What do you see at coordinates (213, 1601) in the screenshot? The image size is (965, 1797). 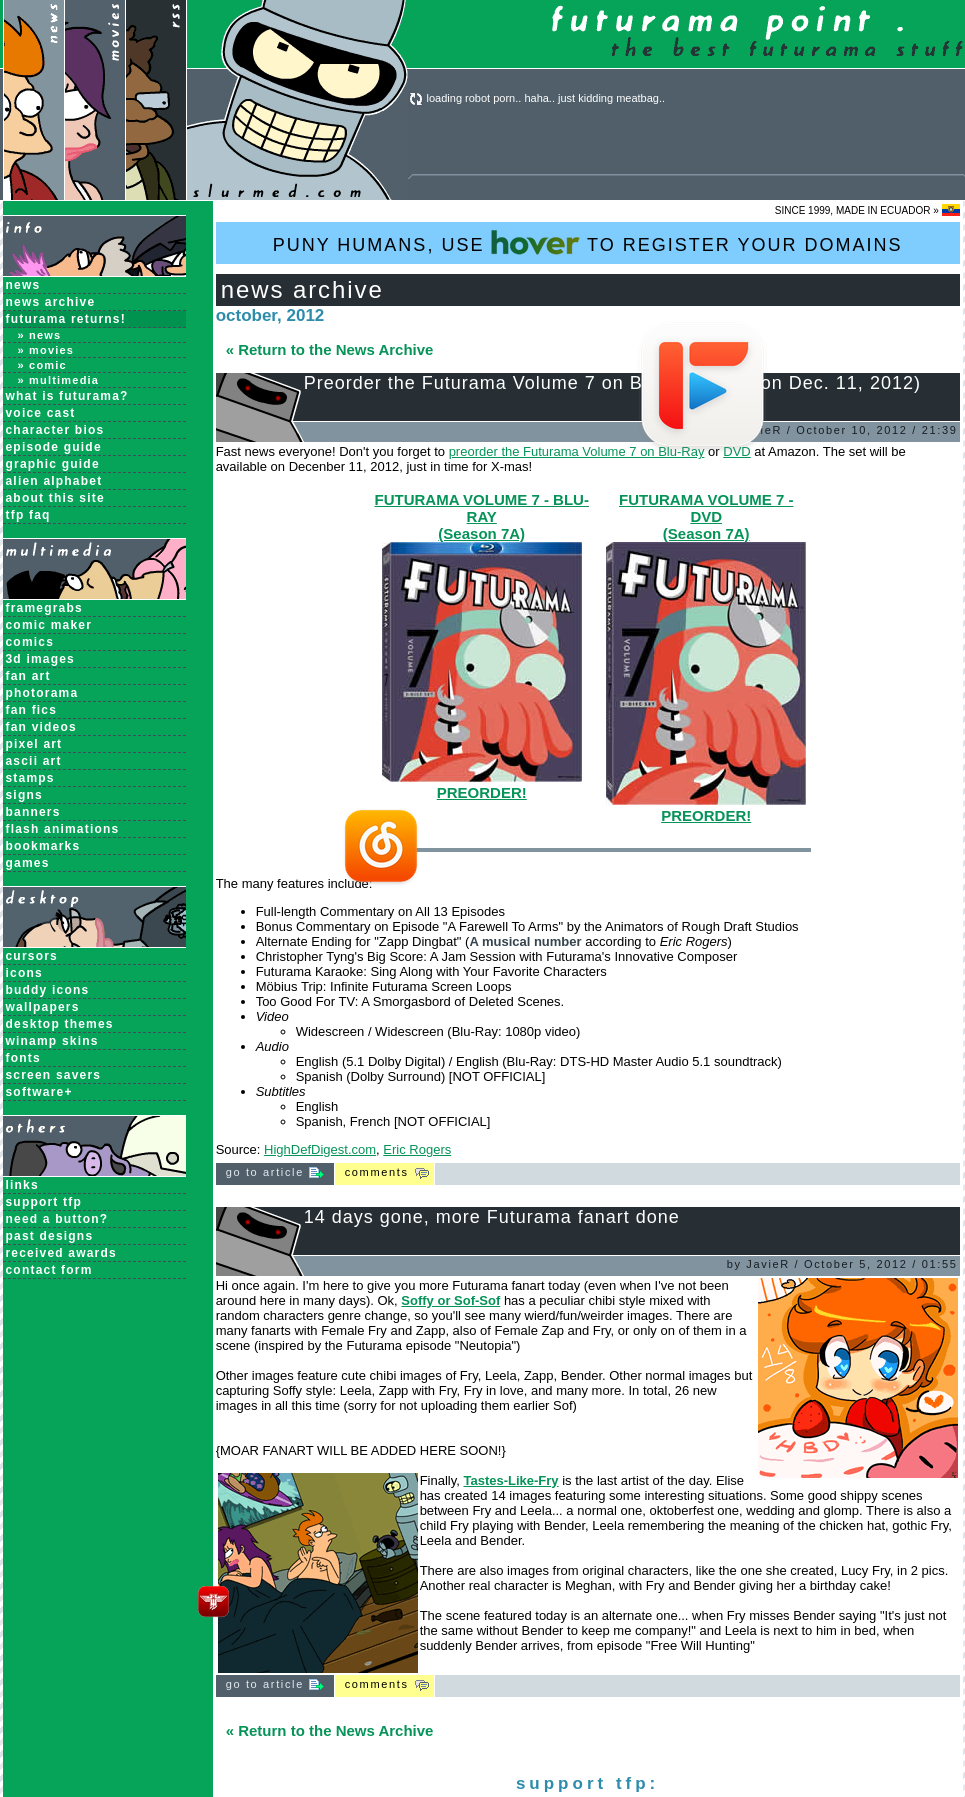 I see `launch Return to Castle Wolfenstein game` at bounding box center [213, 1601].